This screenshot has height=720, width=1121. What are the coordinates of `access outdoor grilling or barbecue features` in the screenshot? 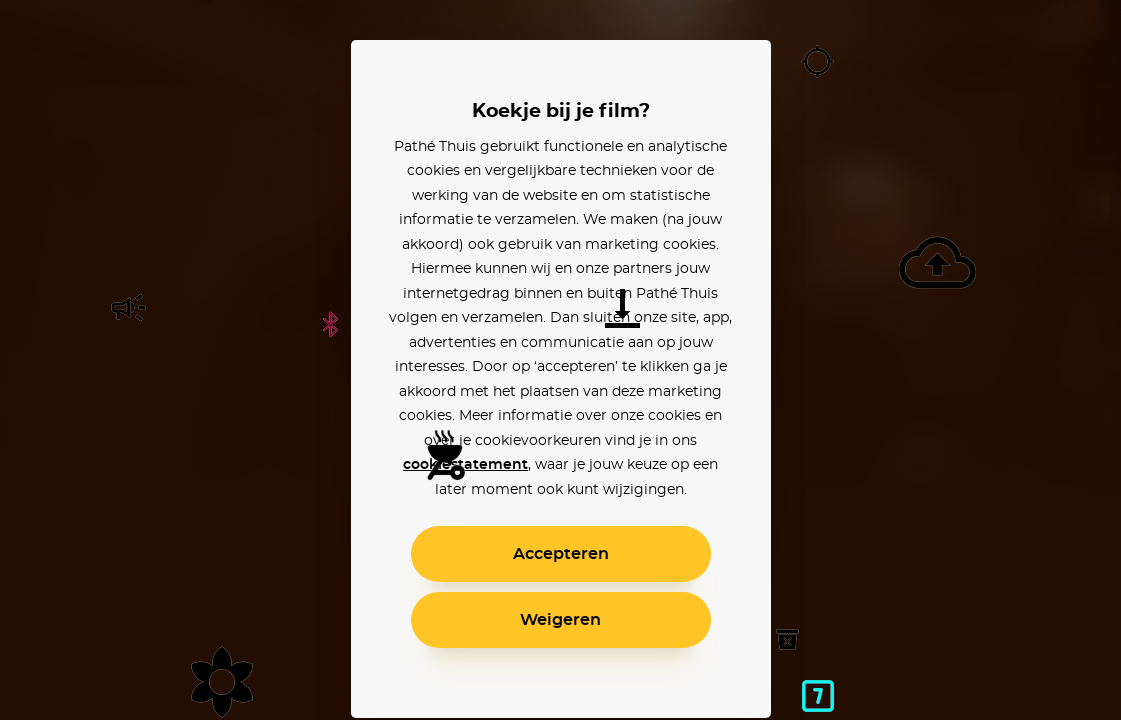 It's located at (445, 455).